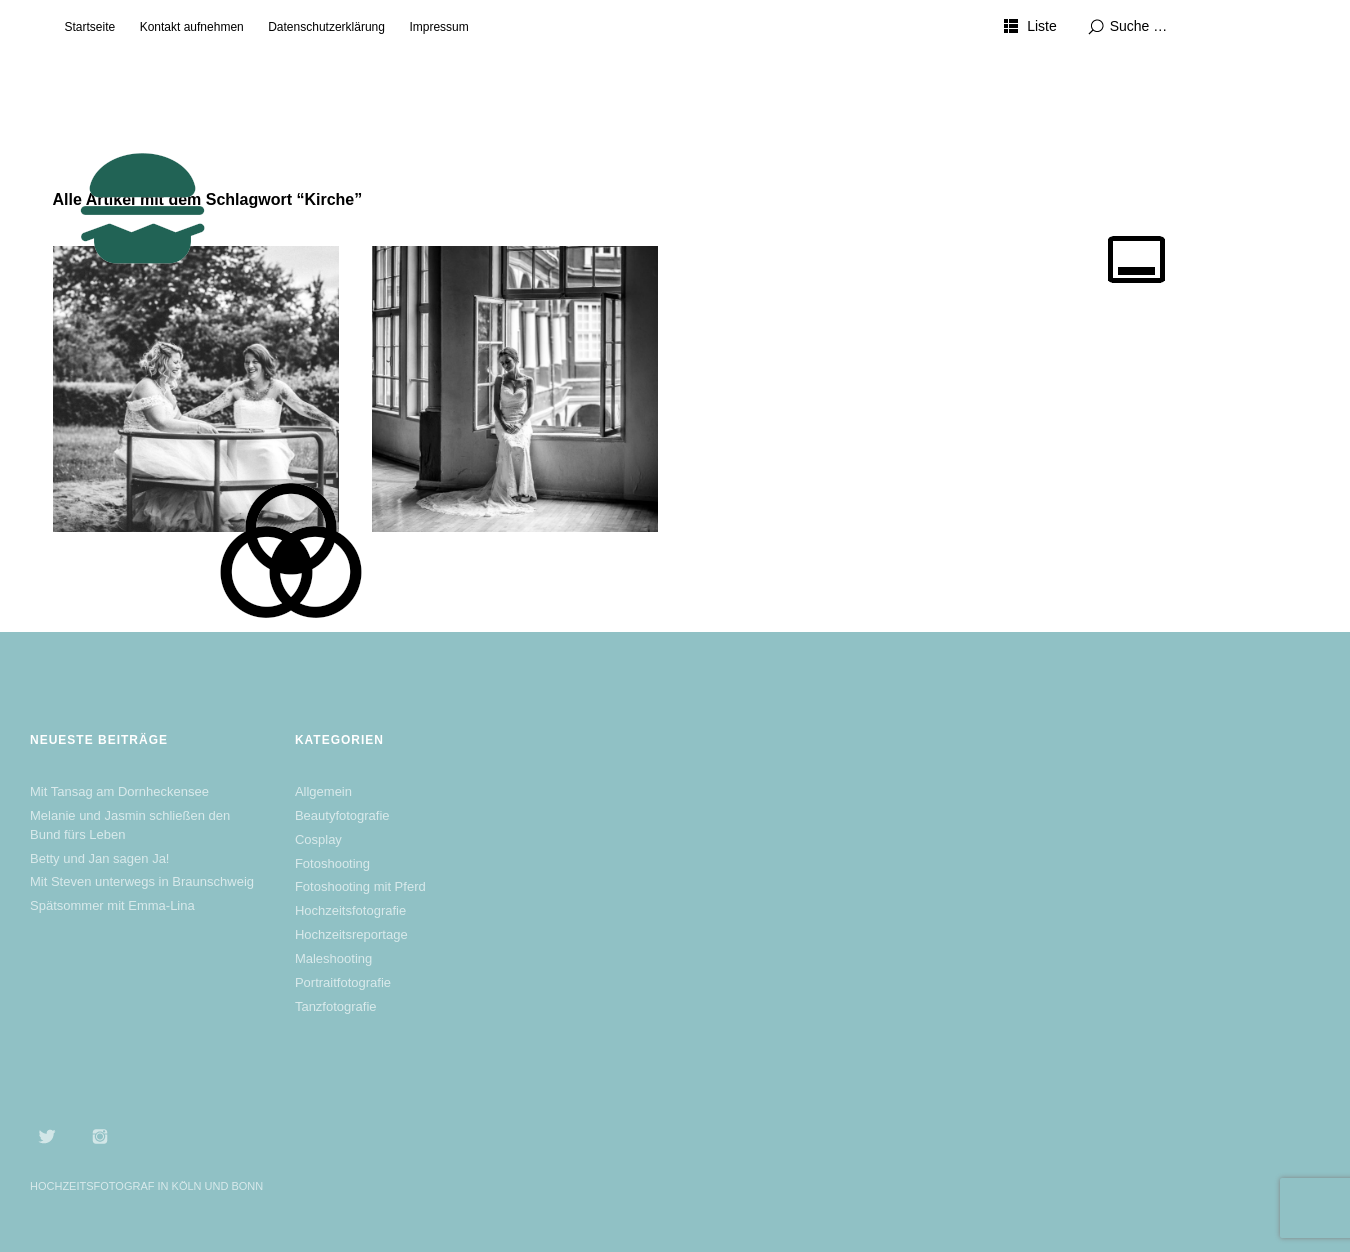 This screenshot has height=1252, width=1350. Describe the element at coordinates (142, 210) in the screenshot. I see `open navigation menu` at that location.